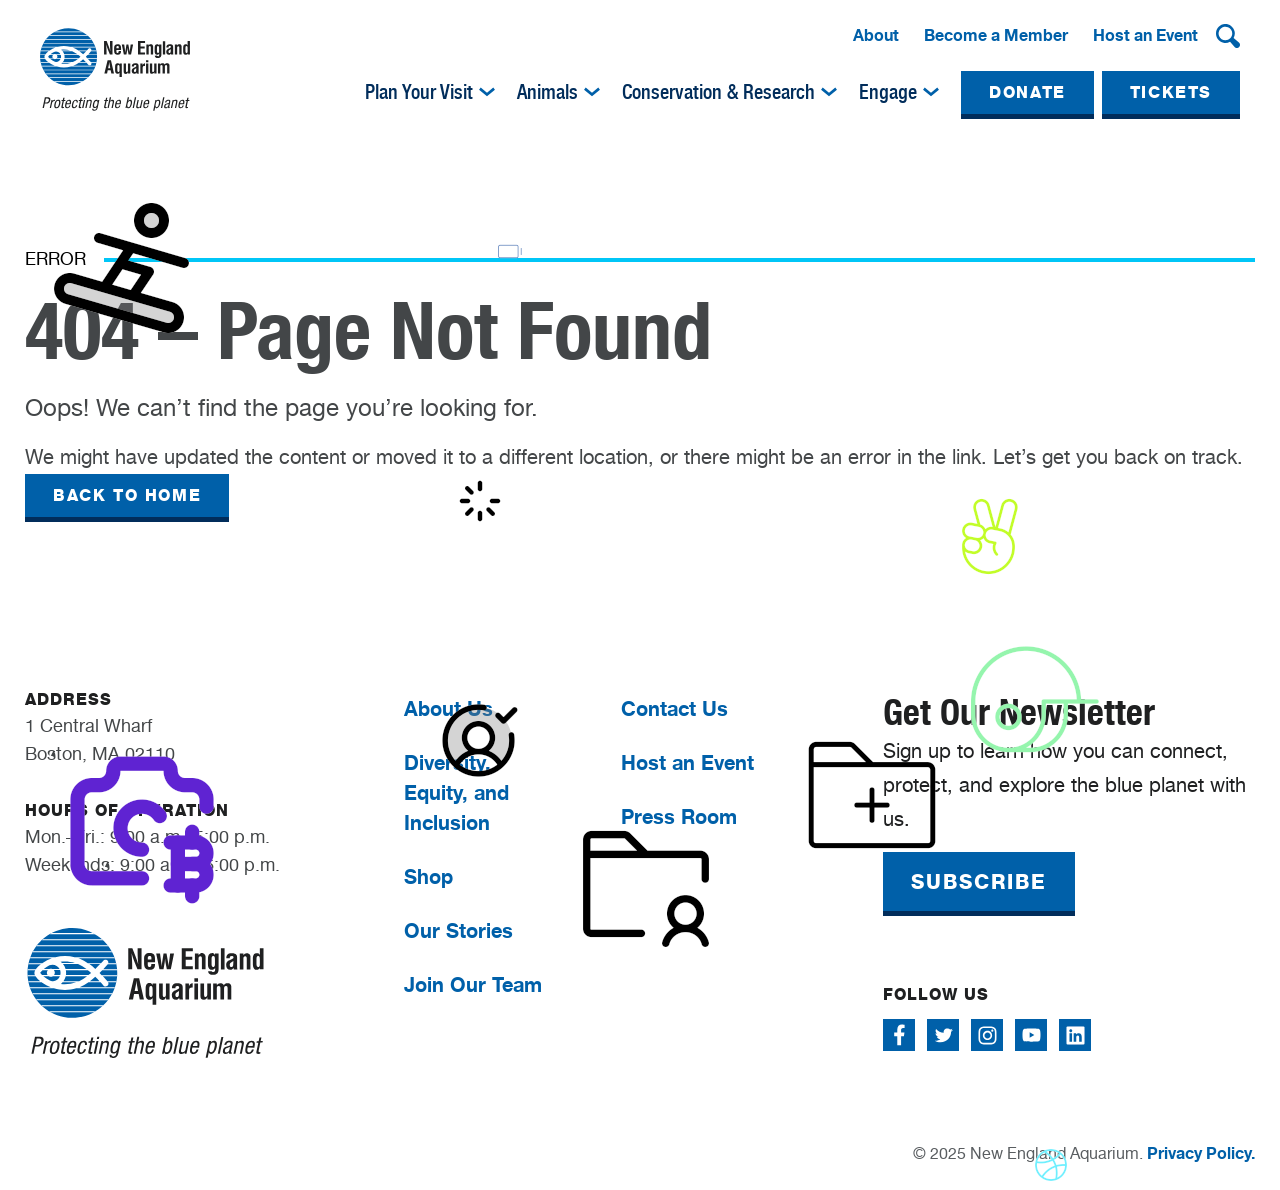 Image resolution: width=1280 pixels, height=1190 pixels. What do you see at coordinates (509, 251) in the screenshot?
I see `indicates battery is empty or depleted` at bounding box center [509, 251].